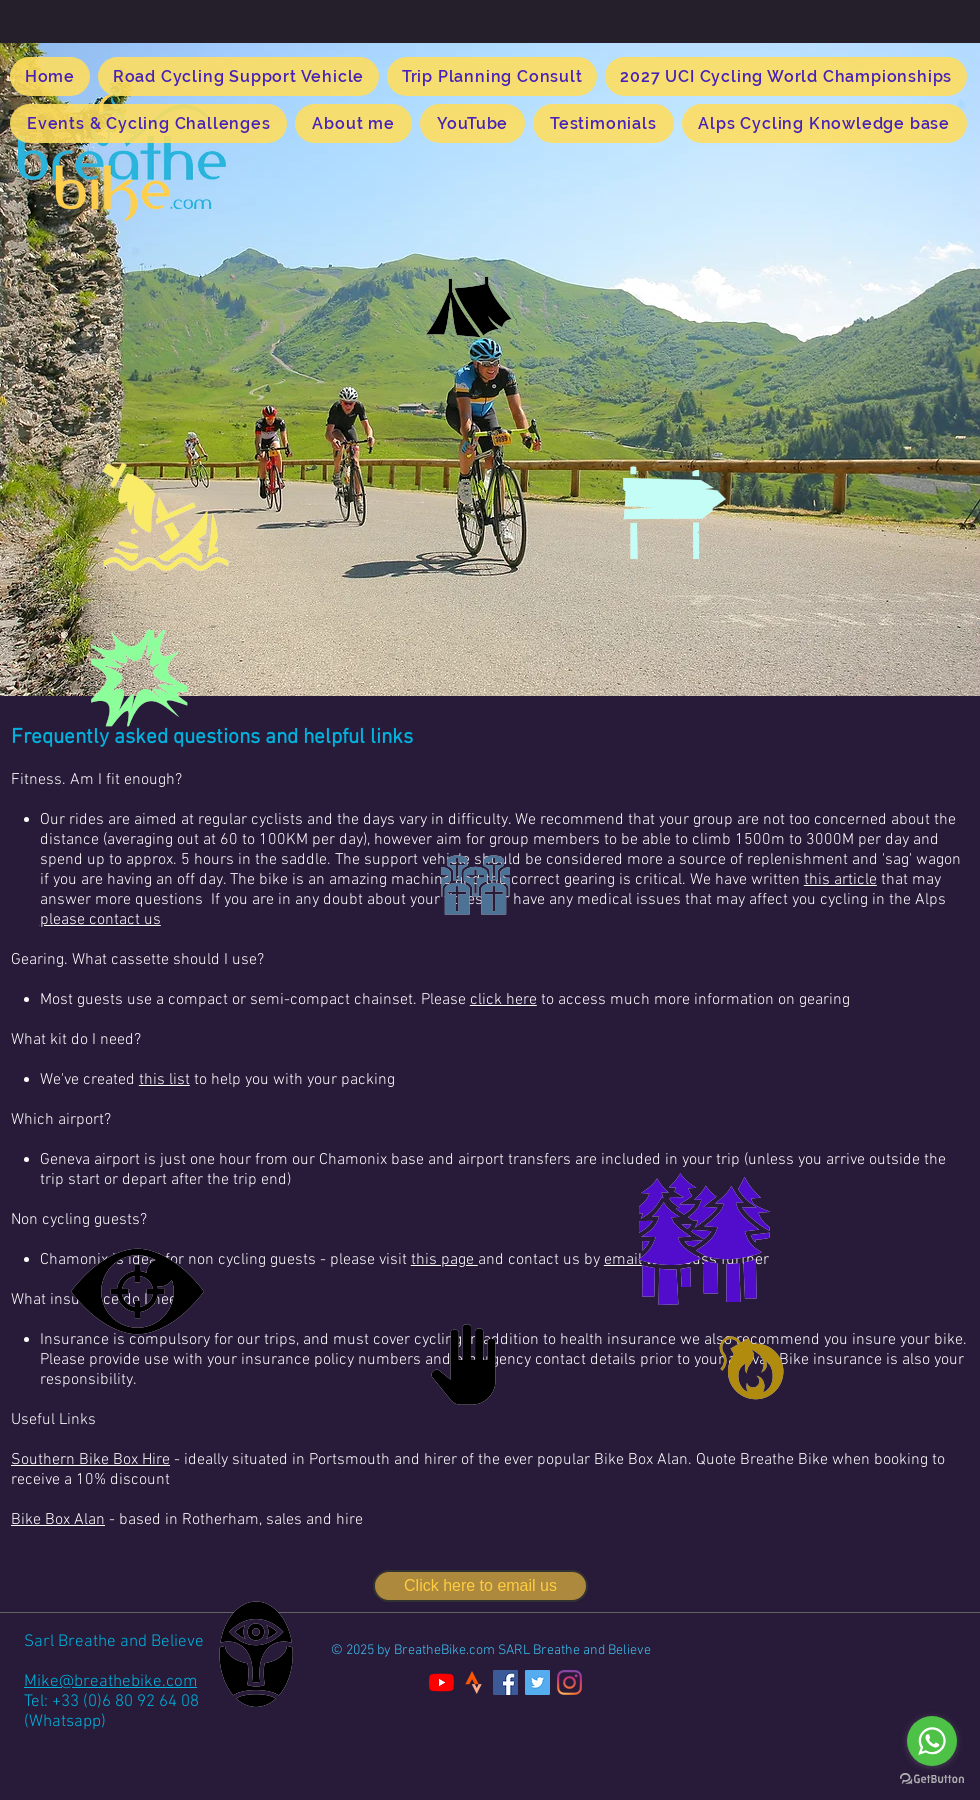 This screenshot has height=1800, width=980. What do you see at coordinates (704, 1239) in the screenshot?
I see `explore forest or woodland area in game` at bounding box center [704, 1239].